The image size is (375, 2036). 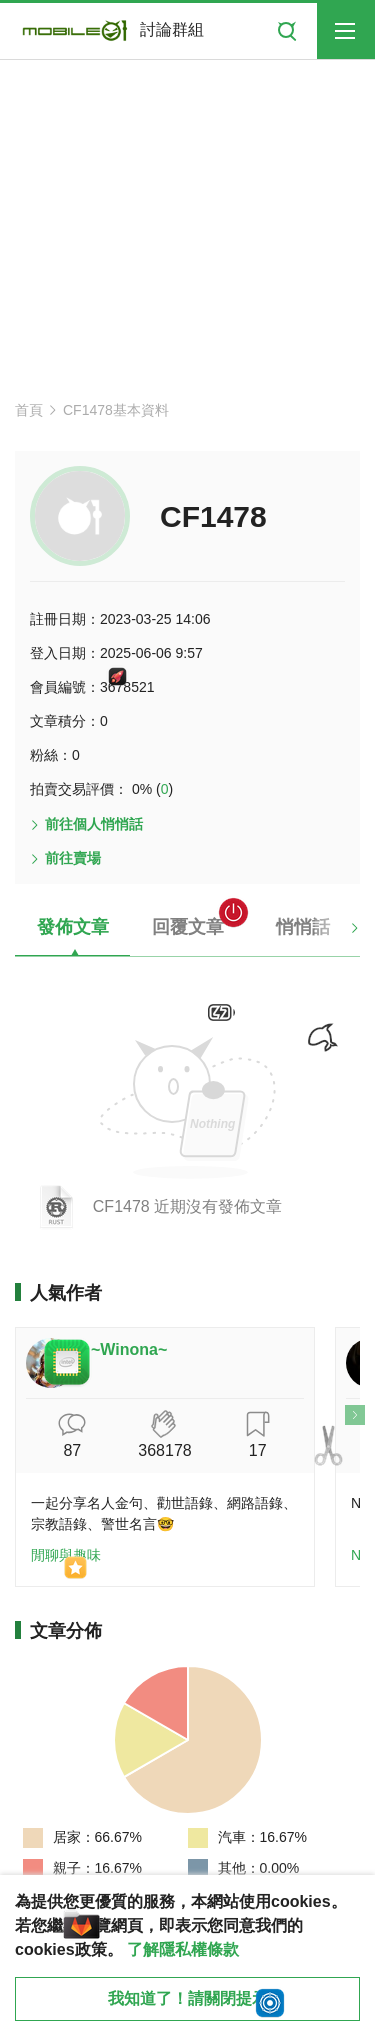 I want to click on indicates device is charging or connected to power, so click(x=221, y=1012).